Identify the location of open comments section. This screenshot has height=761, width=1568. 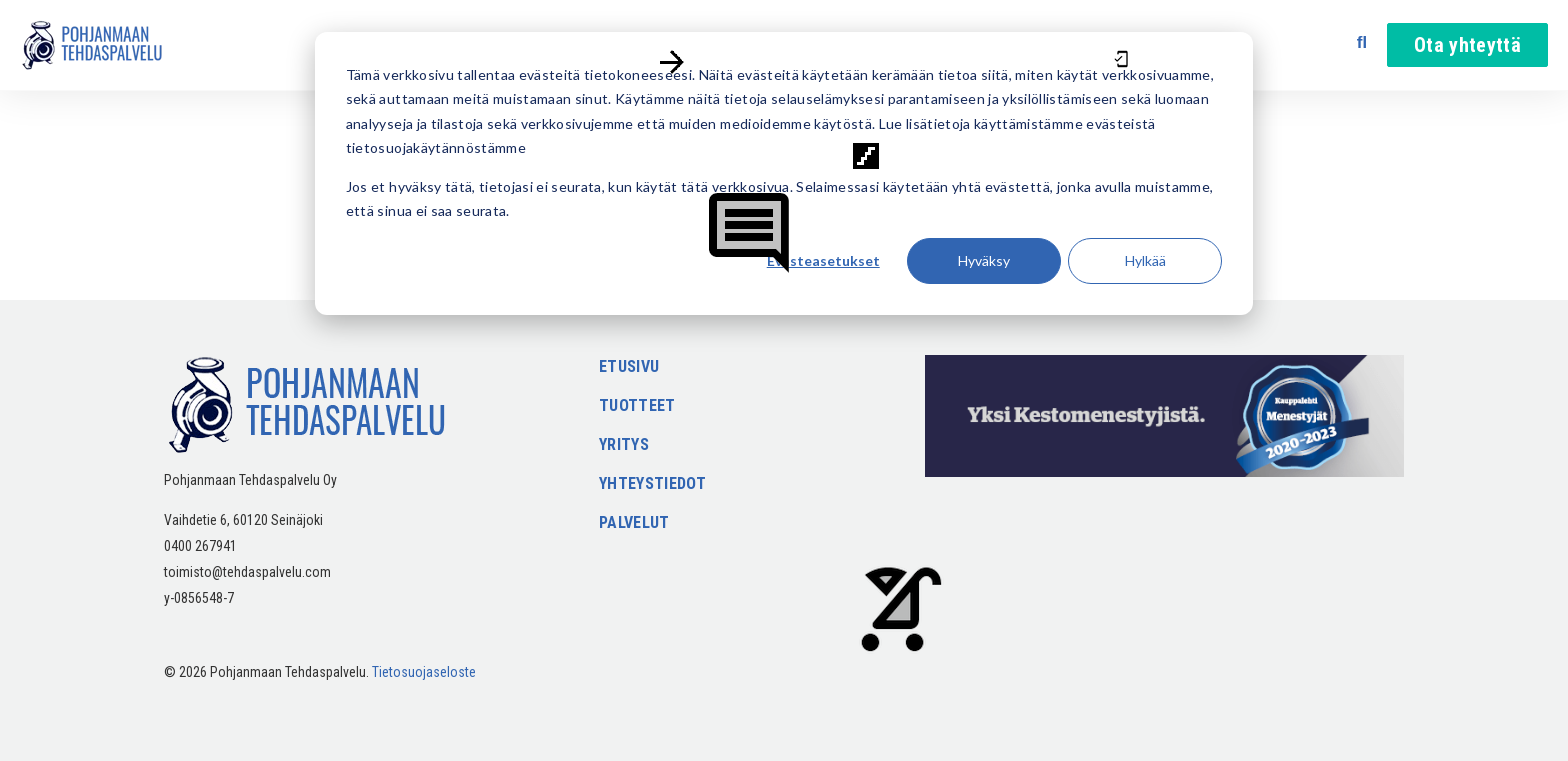
(749, 233).